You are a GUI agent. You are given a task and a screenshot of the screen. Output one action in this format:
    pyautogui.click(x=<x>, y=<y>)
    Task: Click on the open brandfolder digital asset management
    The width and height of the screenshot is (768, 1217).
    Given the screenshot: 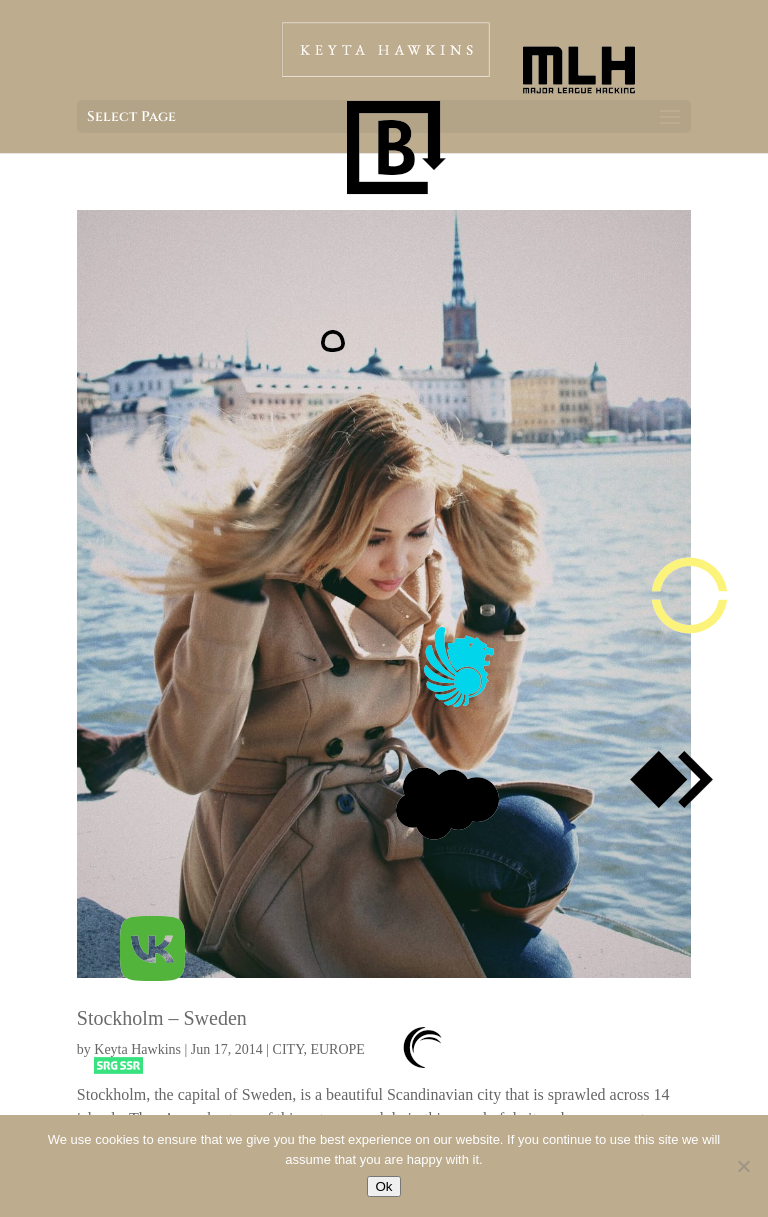 What is the action you would take?
    pyautogui.click(x=396, y=147)
    